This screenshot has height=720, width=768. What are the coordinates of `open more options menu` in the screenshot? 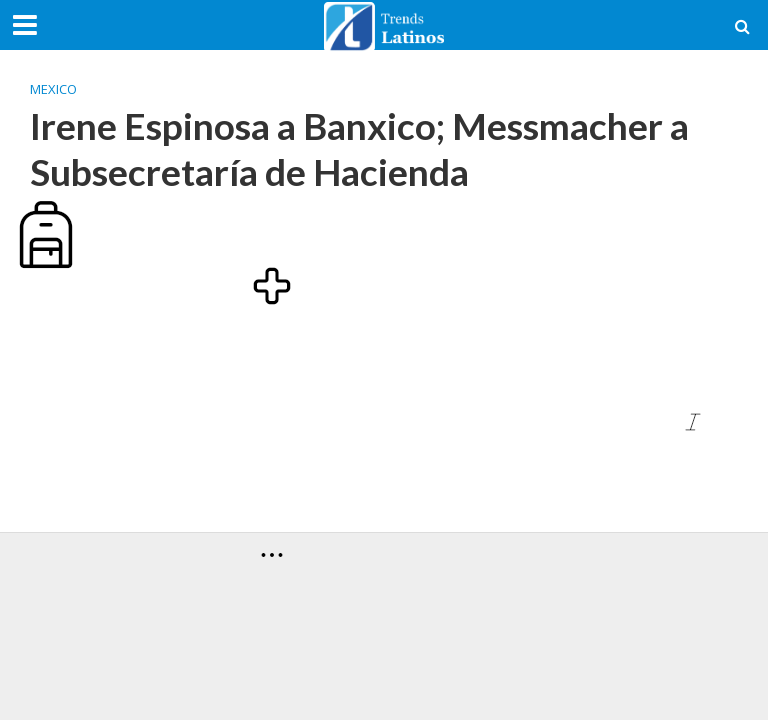 It's located at (272, 555).